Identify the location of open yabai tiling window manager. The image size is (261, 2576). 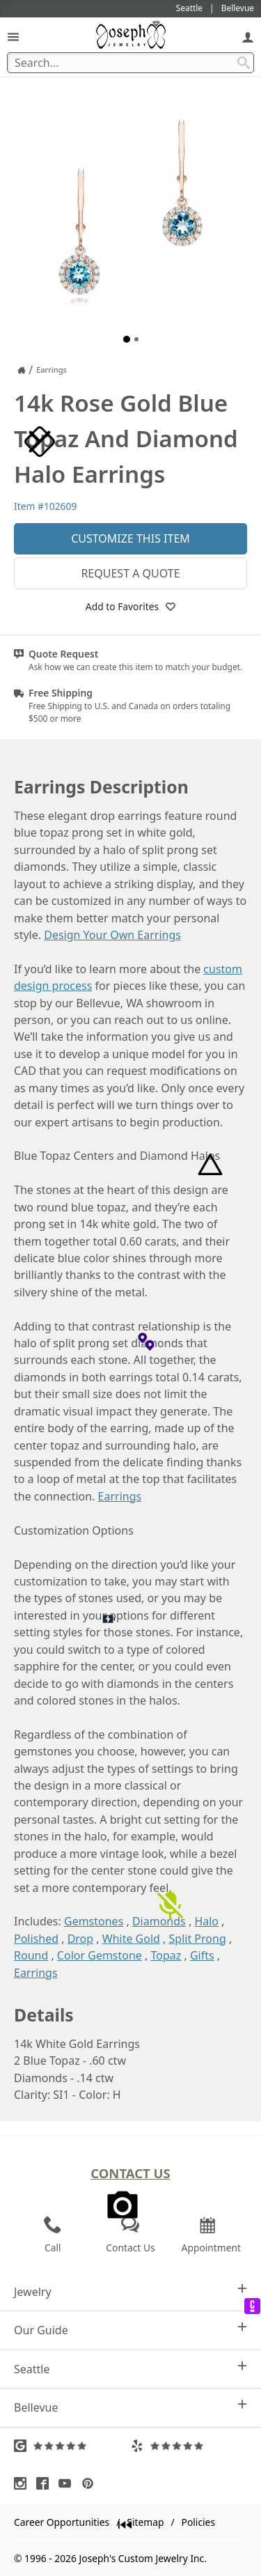
(40, 442).